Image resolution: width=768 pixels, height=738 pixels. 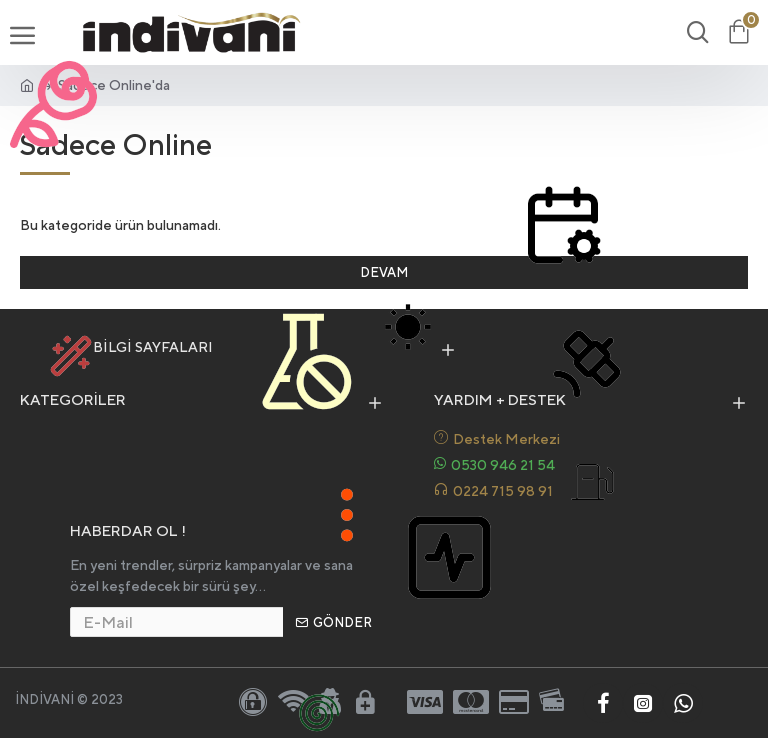 What do you see at coordinates (317, 712) in the screenshot?
I see `indicates loading or processing in progress` at bounding box center [317, 712].